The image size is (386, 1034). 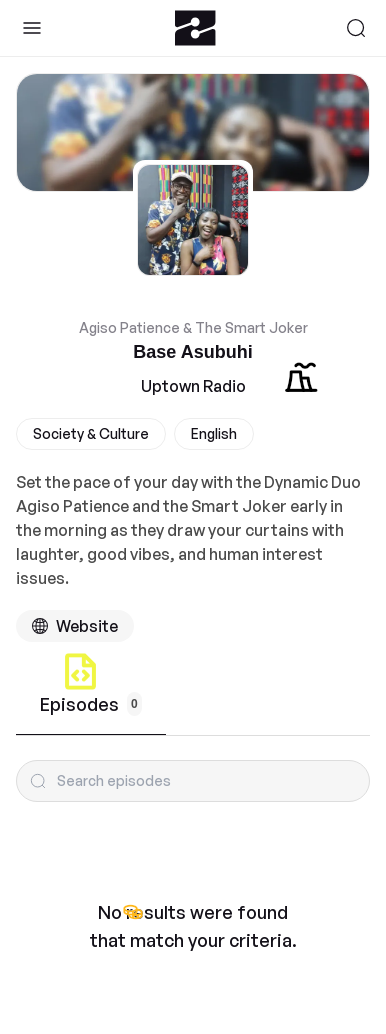 I want to click on view your coin balance or currency, so click(x=133, y=912).